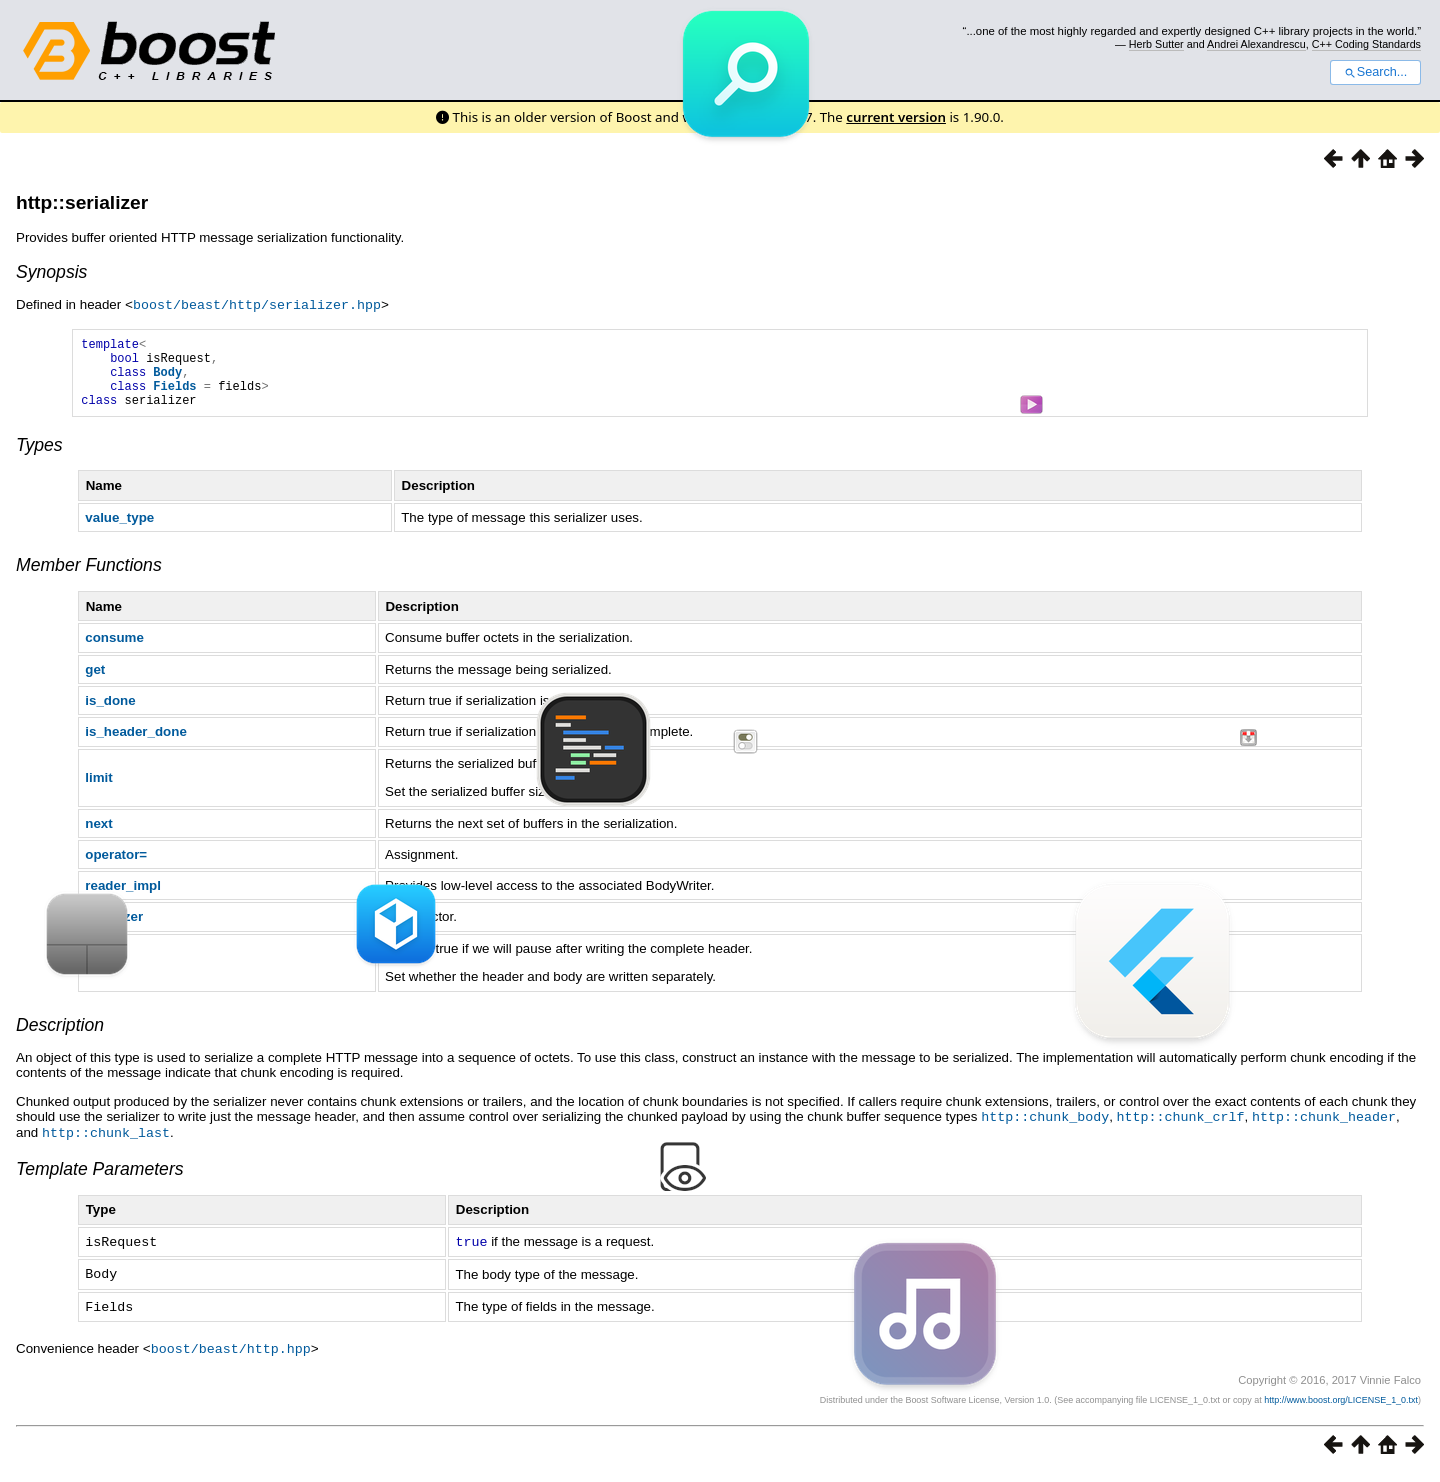  Describe the element at coordinates (1248, 737) in the screenshot. I see `open Transmission BitTorrent client` at that location.